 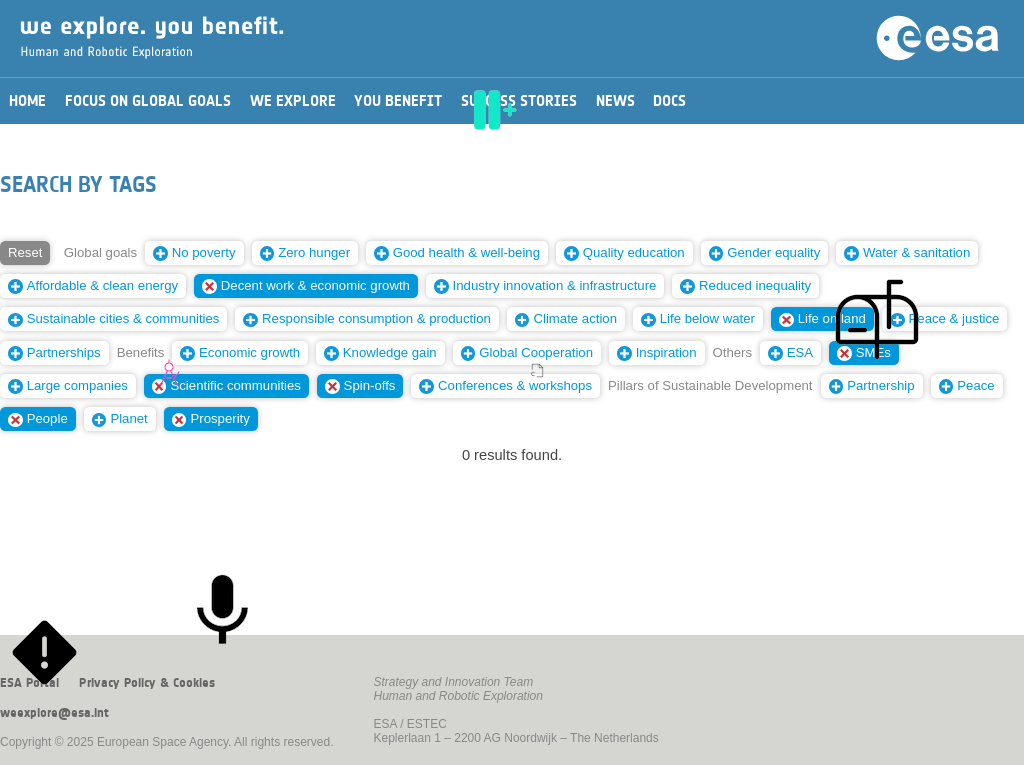 I want to click on add a new column to the right, so click(x=492, y=110).